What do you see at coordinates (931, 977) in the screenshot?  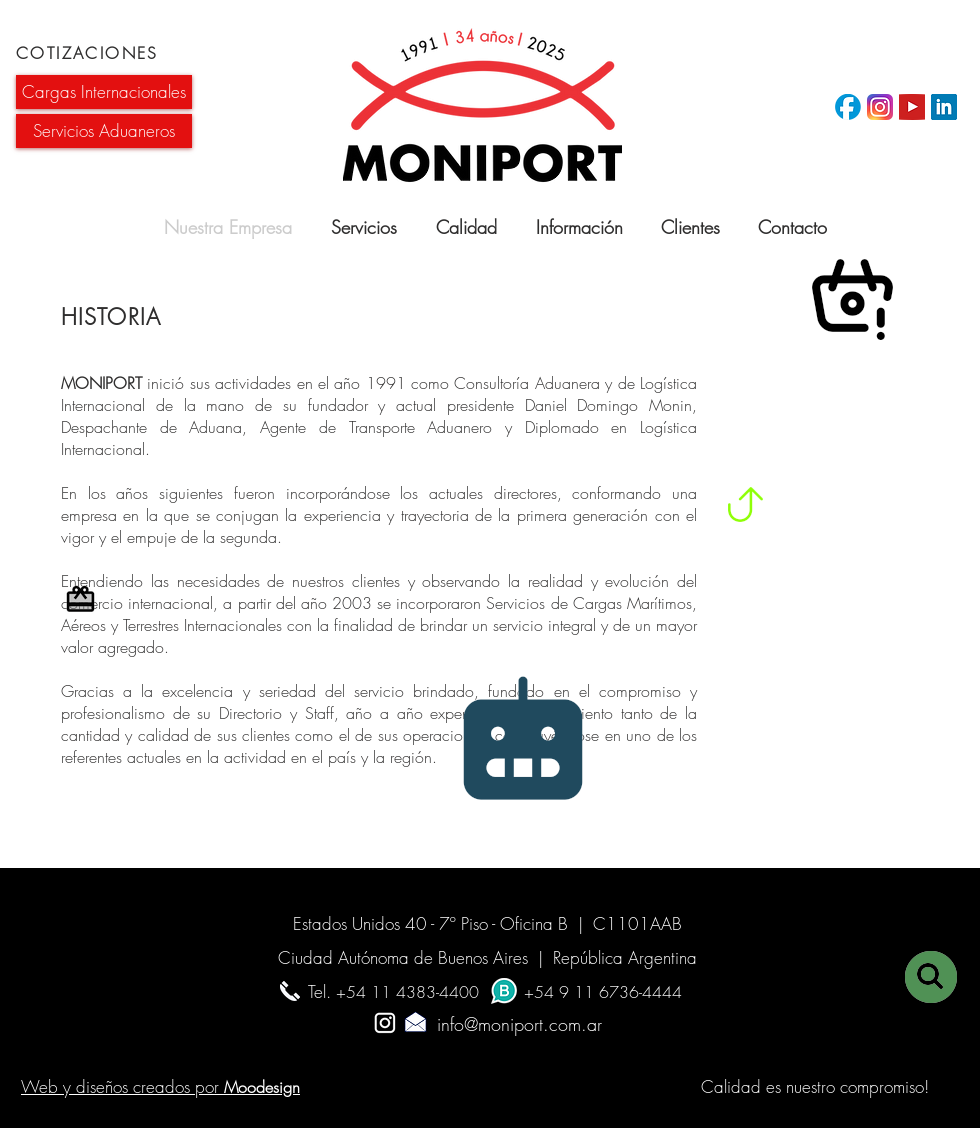 I see `tap to search` at bounding box center [931, 977].